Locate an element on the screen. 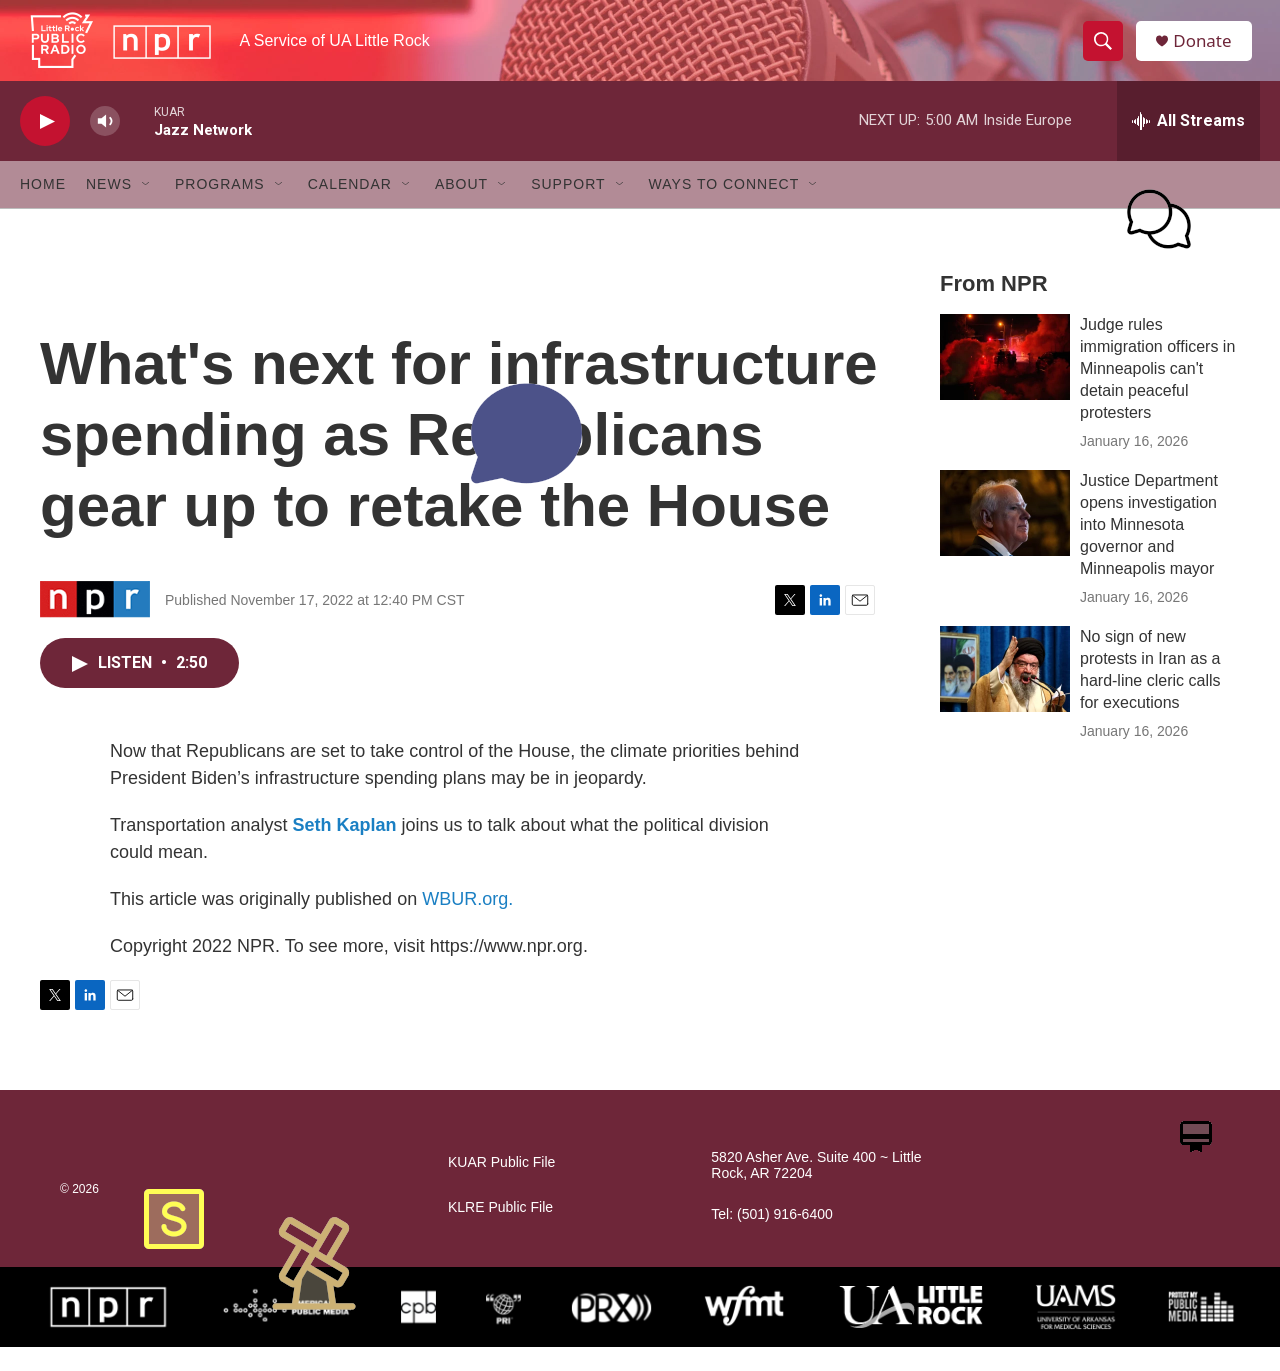 The width and height of the screenshot is (1280, 1371). indicates renewable or wind energy options is located at coordinates (314, 1265).